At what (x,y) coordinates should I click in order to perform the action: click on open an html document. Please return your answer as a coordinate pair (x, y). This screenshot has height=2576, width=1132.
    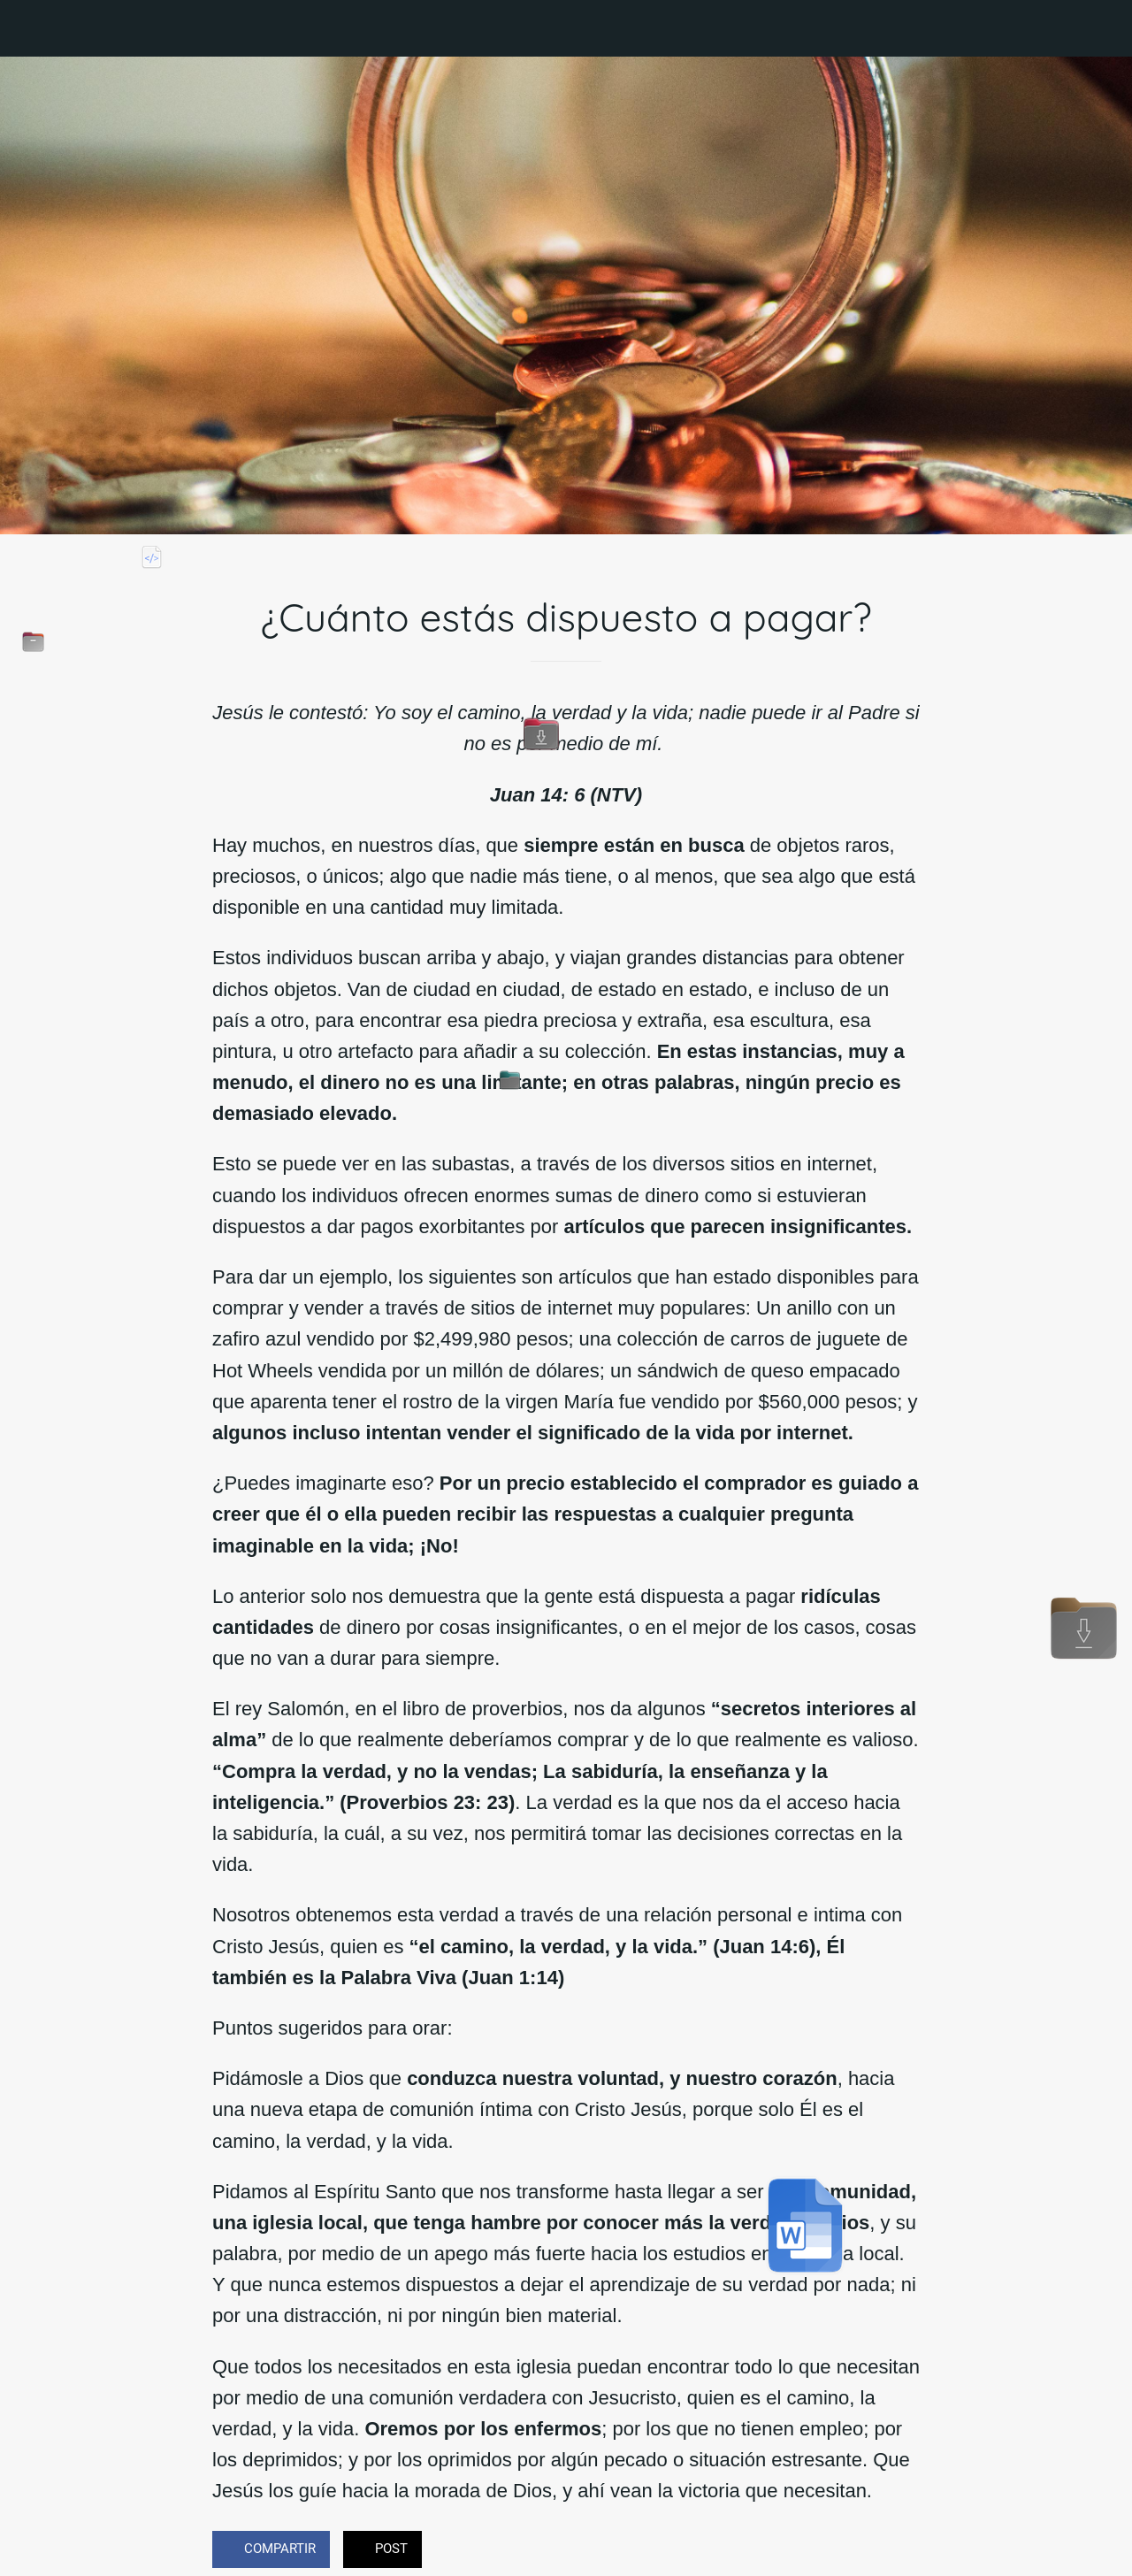
    Looking at the image, I should click on (151, 556).